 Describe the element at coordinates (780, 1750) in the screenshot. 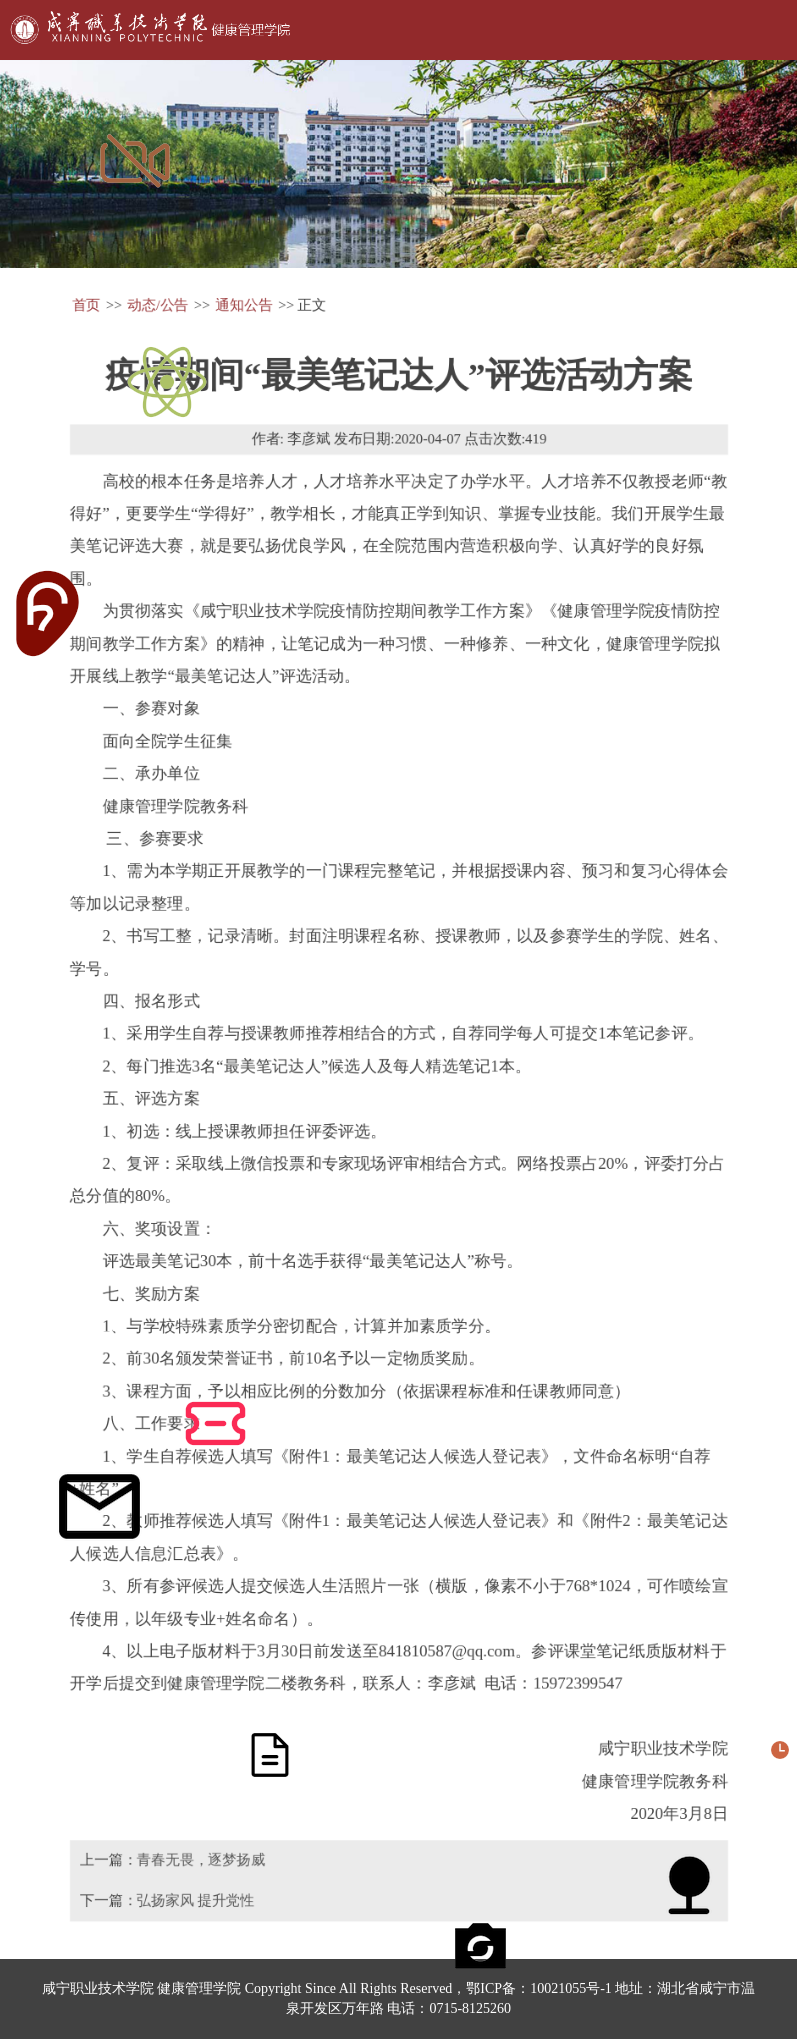

I see `view time or clock settings` at that location.